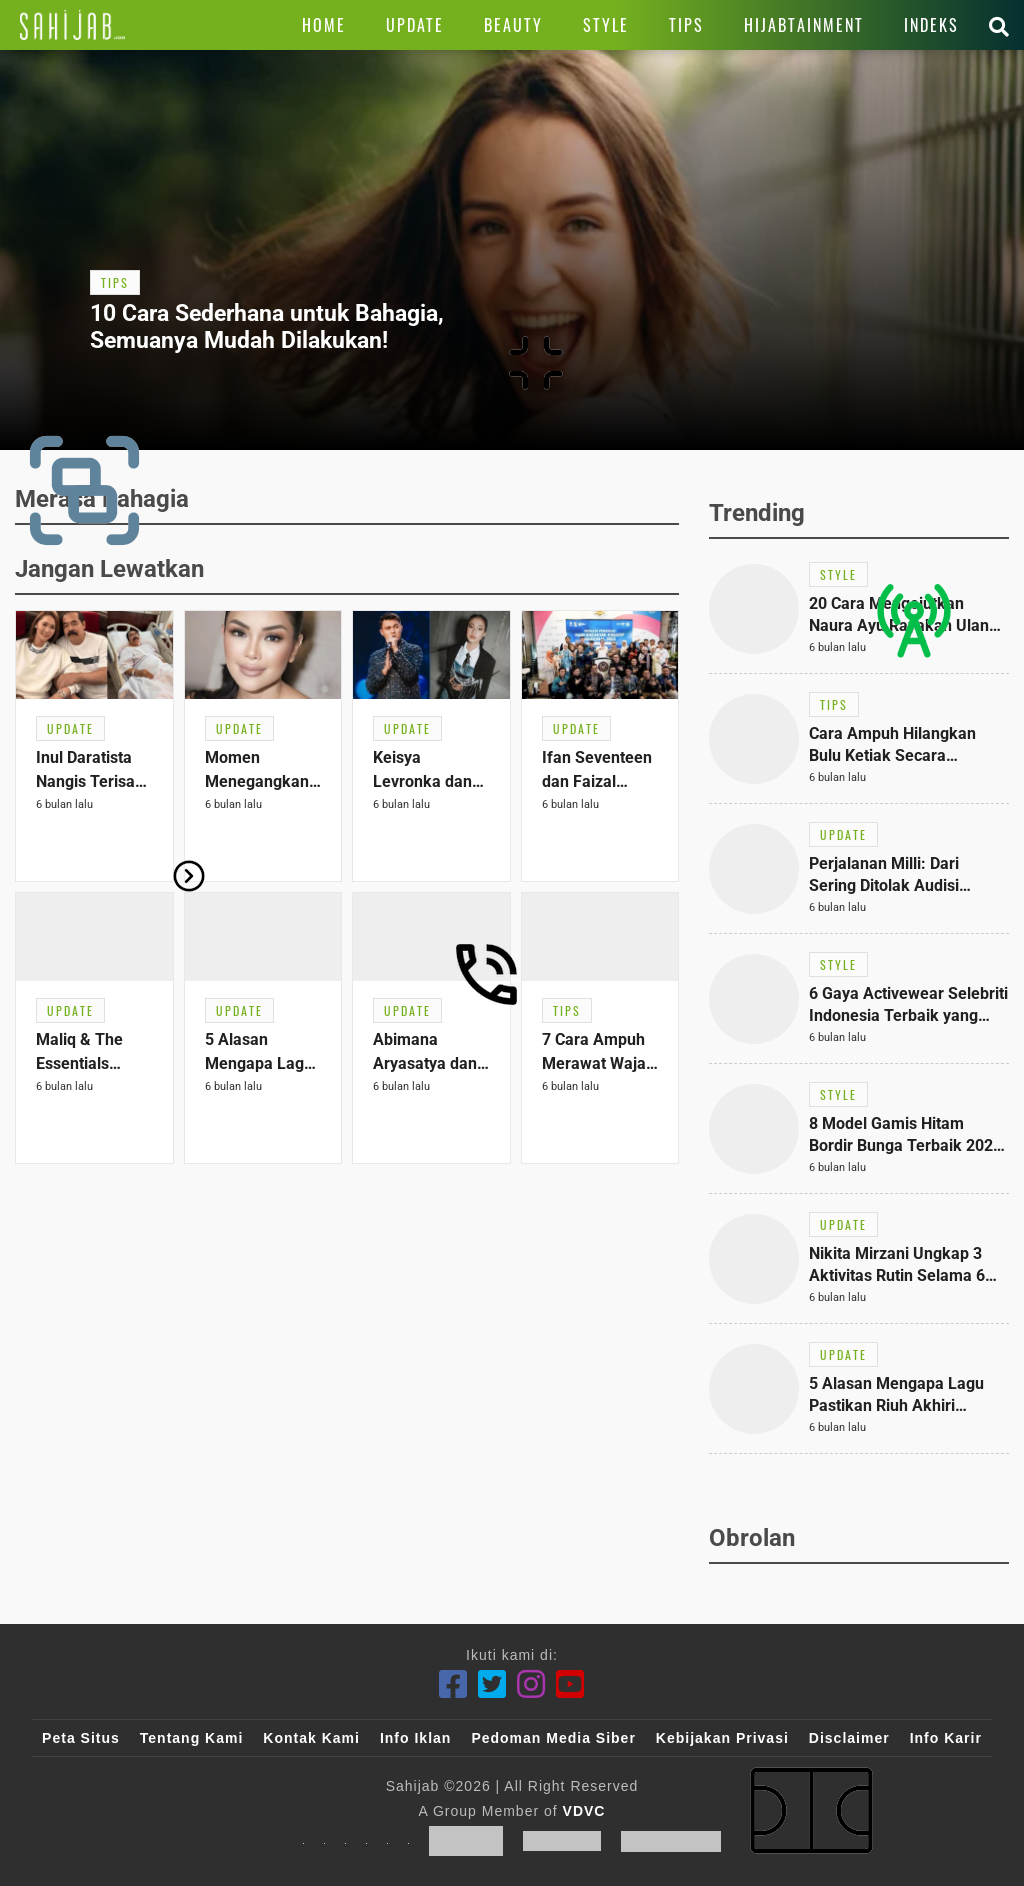 Image resolution: width=1024 pixels, height=1886 pixels. Describe the element at coordinates (84, 490) in the screenshot. I see `group selected objects together` at that location.